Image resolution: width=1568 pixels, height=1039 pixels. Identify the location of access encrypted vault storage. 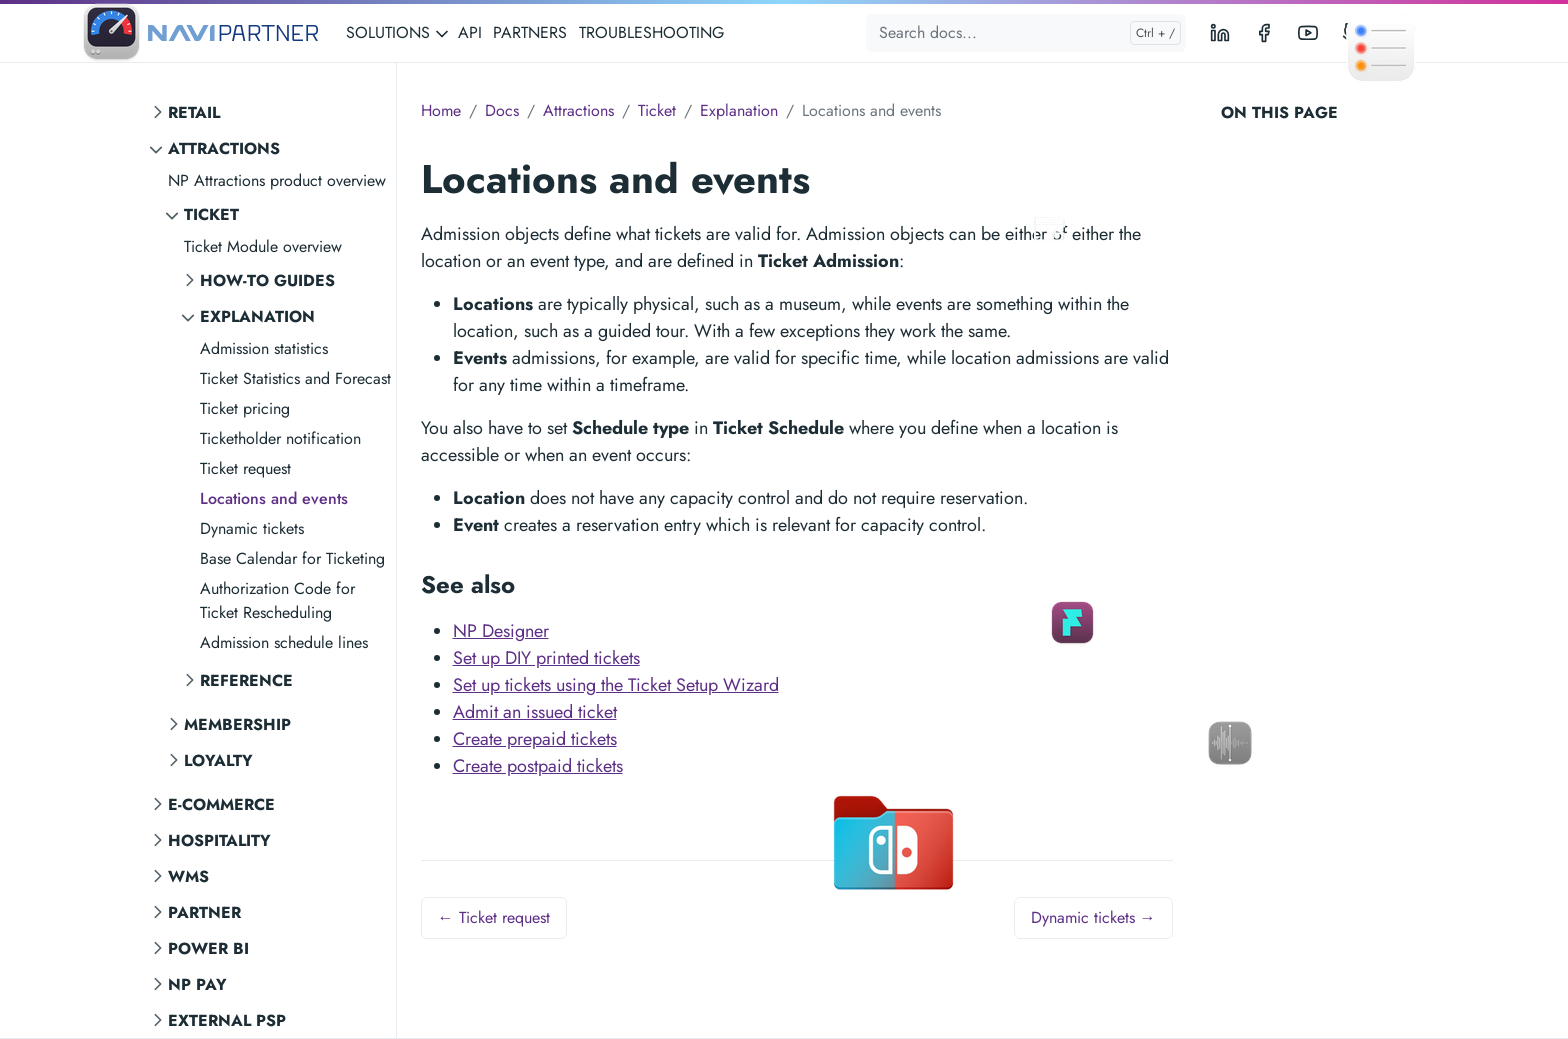
(1049, 228).